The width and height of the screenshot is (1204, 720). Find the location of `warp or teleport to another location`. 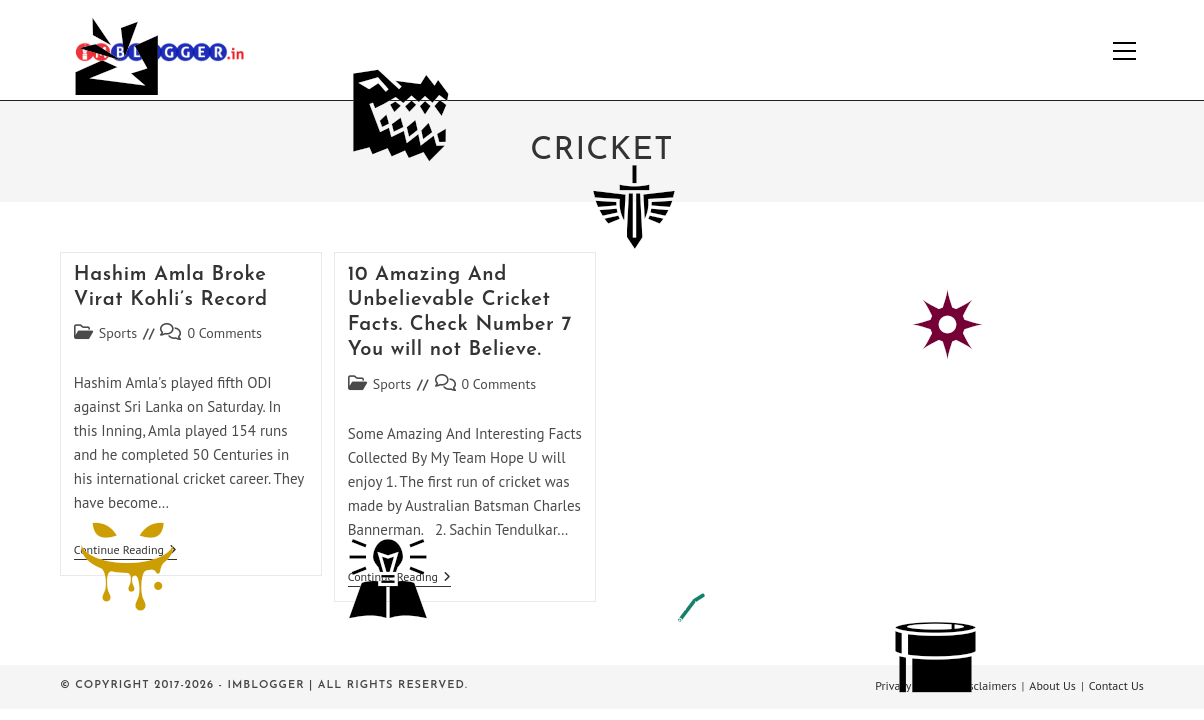

warp or teleport to another location is located at coordinates (935, 650).